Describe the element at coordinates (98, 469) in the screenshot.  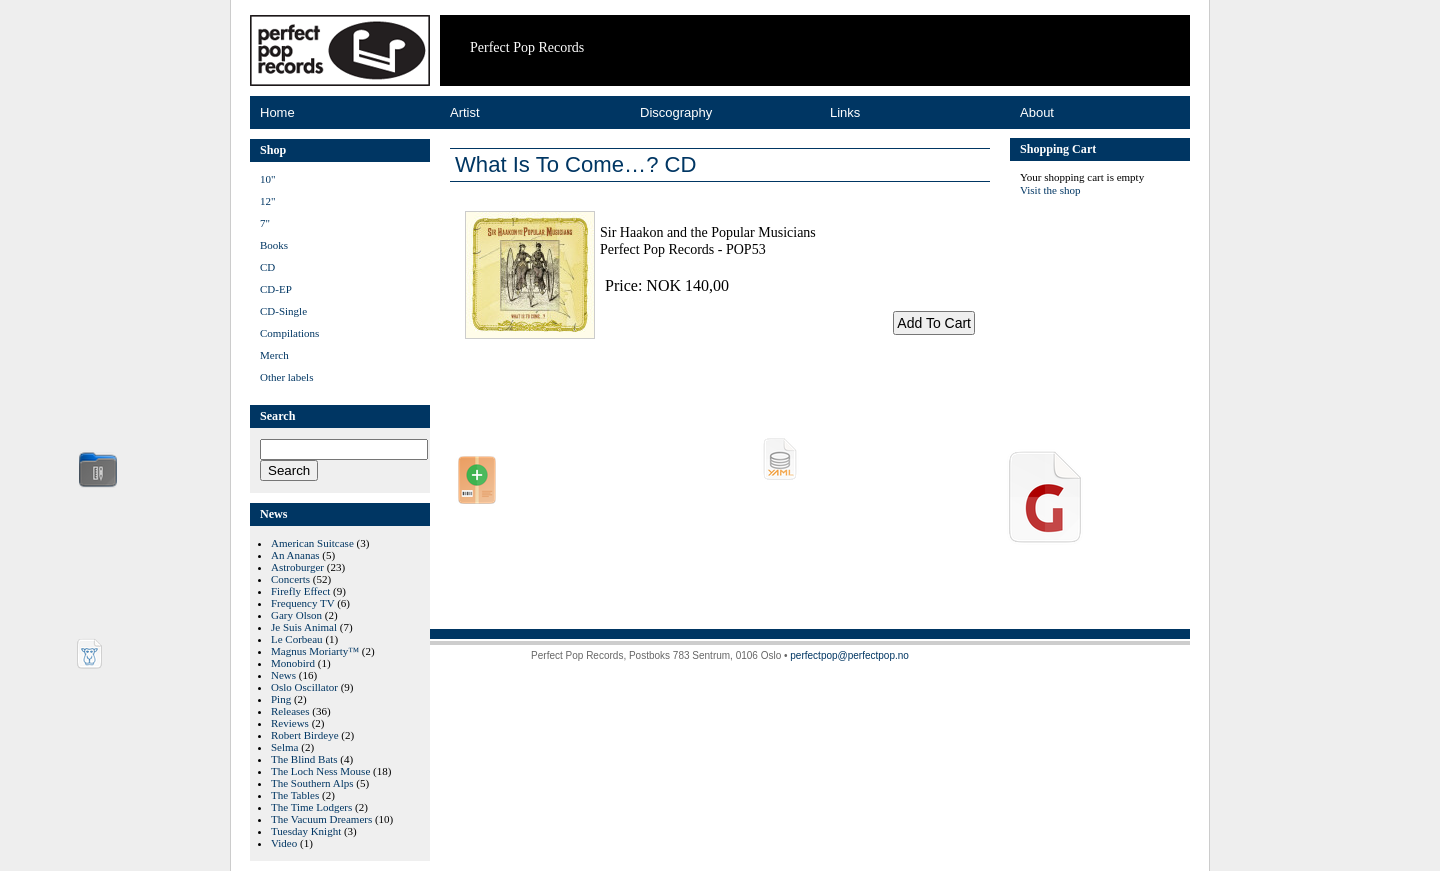
I see `open templates folder` at that location.